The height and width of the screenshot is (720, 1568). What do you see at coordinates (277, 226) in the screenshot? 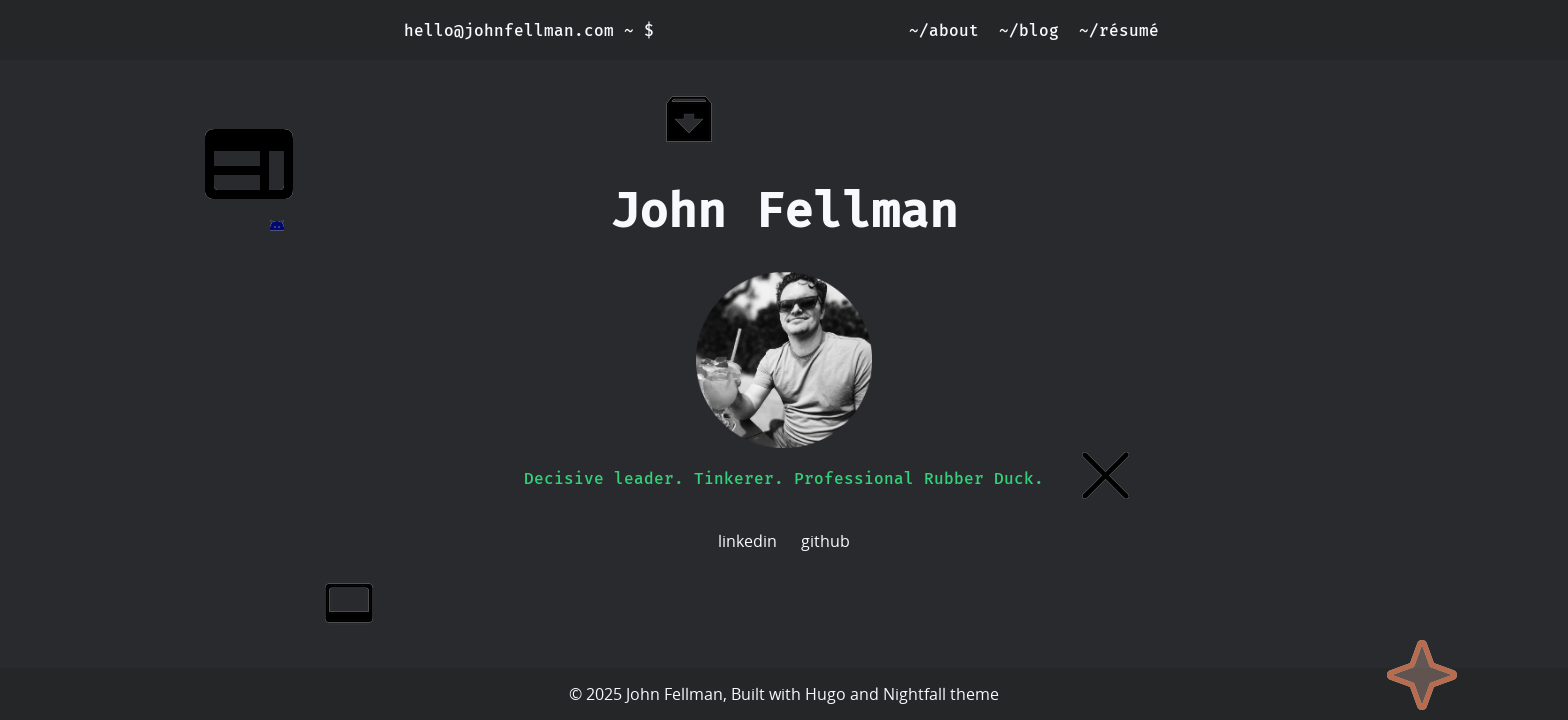
I see `android operating system indicator` at bounding box center [277, 226].